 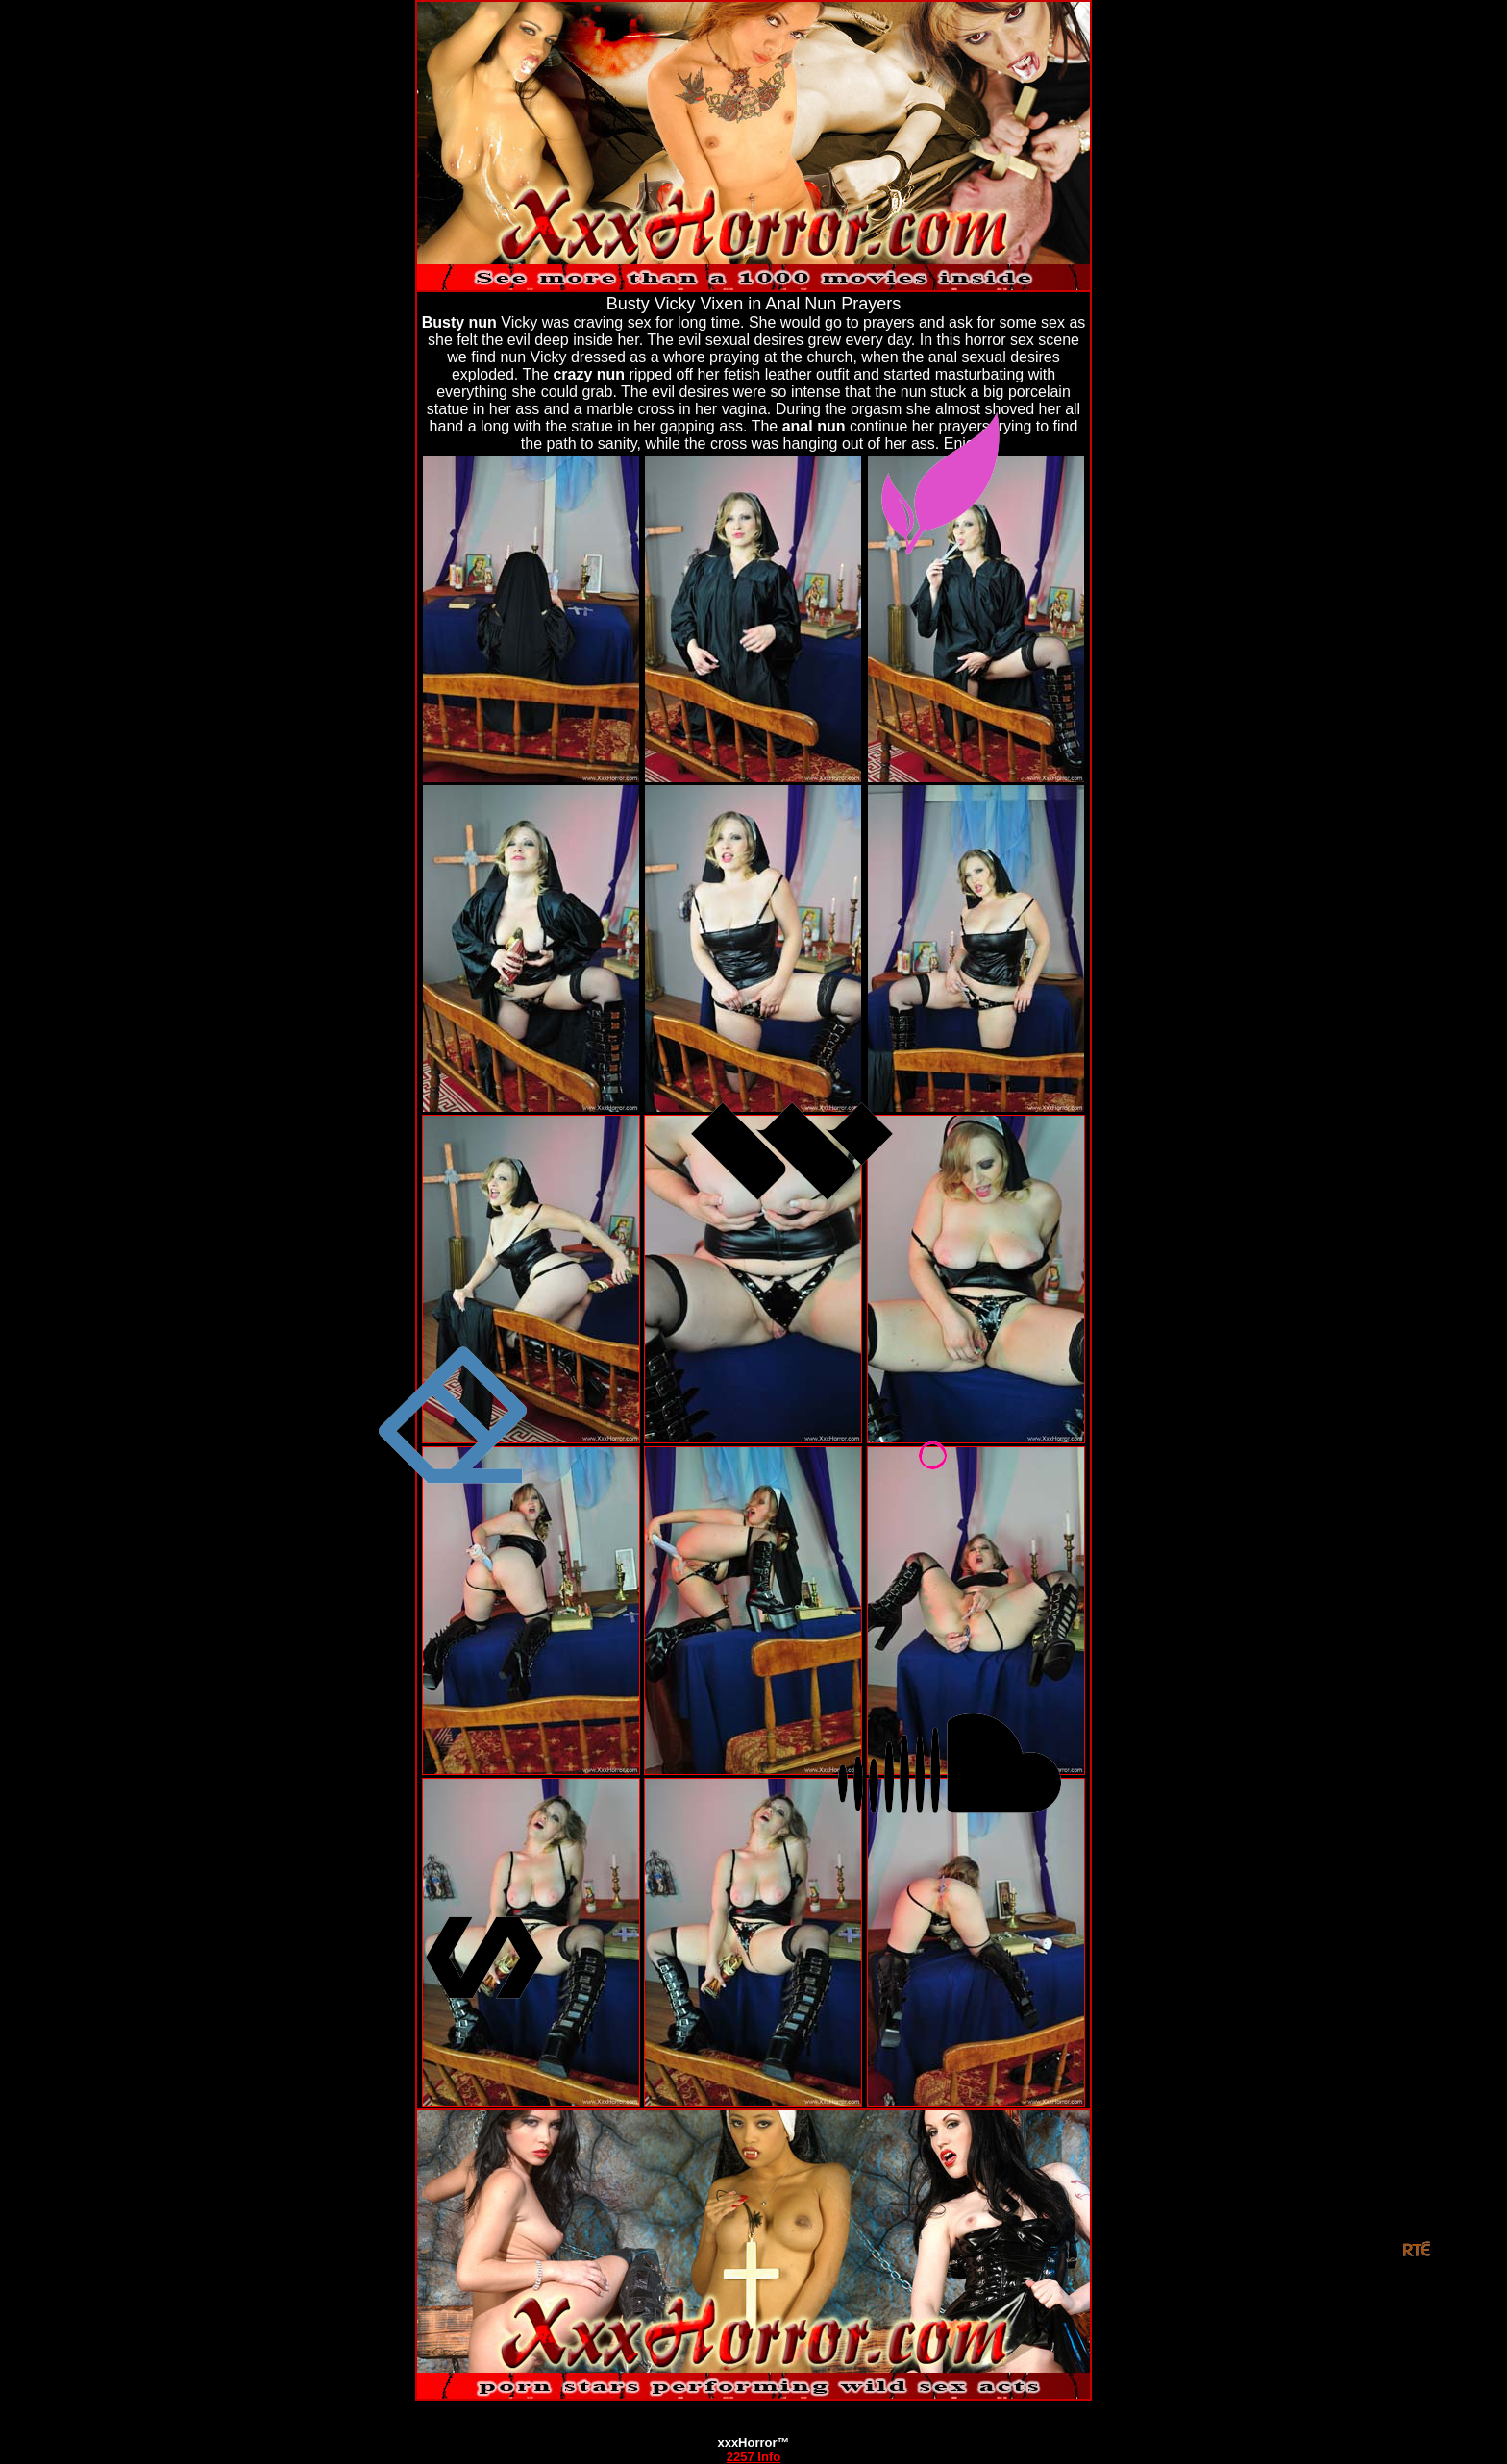 What do you see at coordinates (950, 1763) in the screenshot?
I see `open SoundCloud app` at bounding box center [950, 1763].